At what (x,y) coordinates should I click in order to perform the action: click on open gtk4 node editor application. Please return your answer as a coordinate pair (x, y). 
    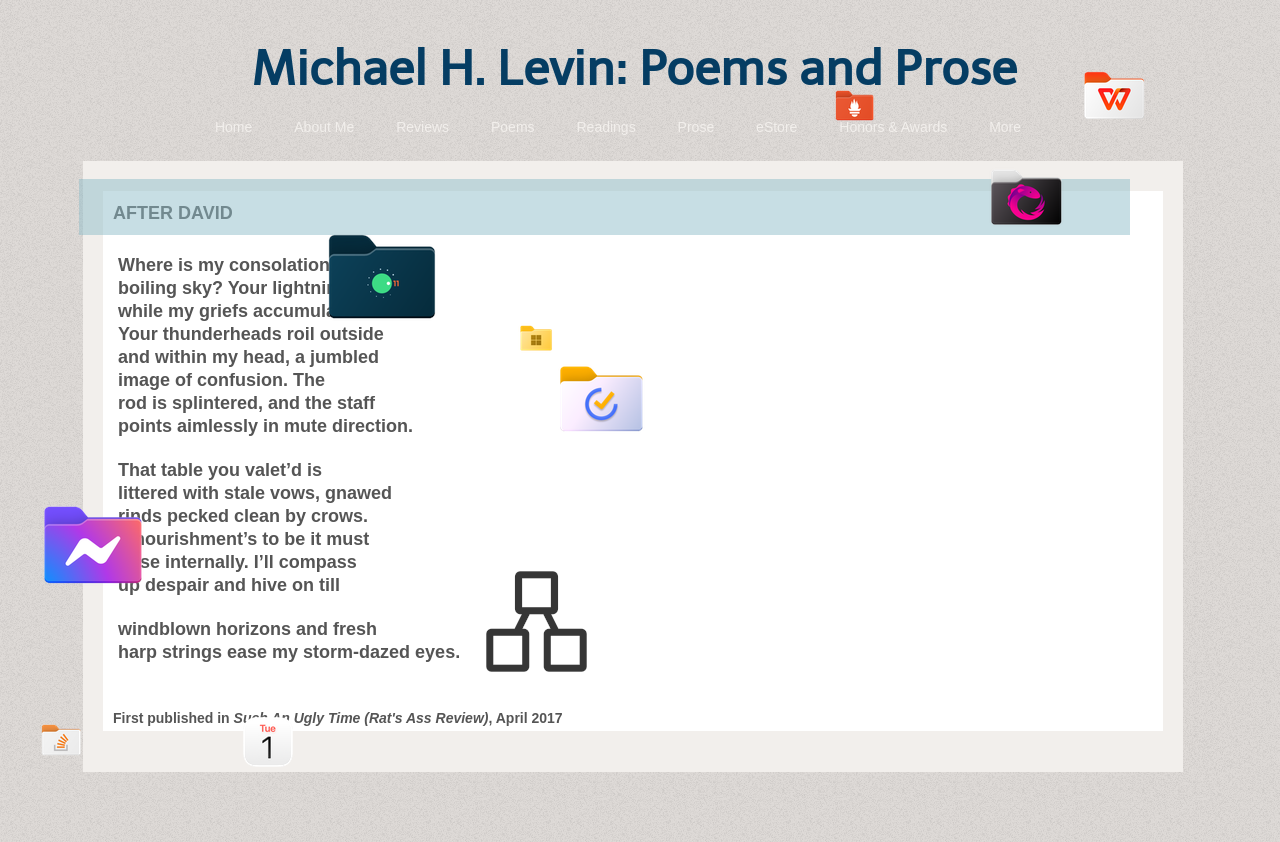
    Looking at the image, I should click on (536, 621).